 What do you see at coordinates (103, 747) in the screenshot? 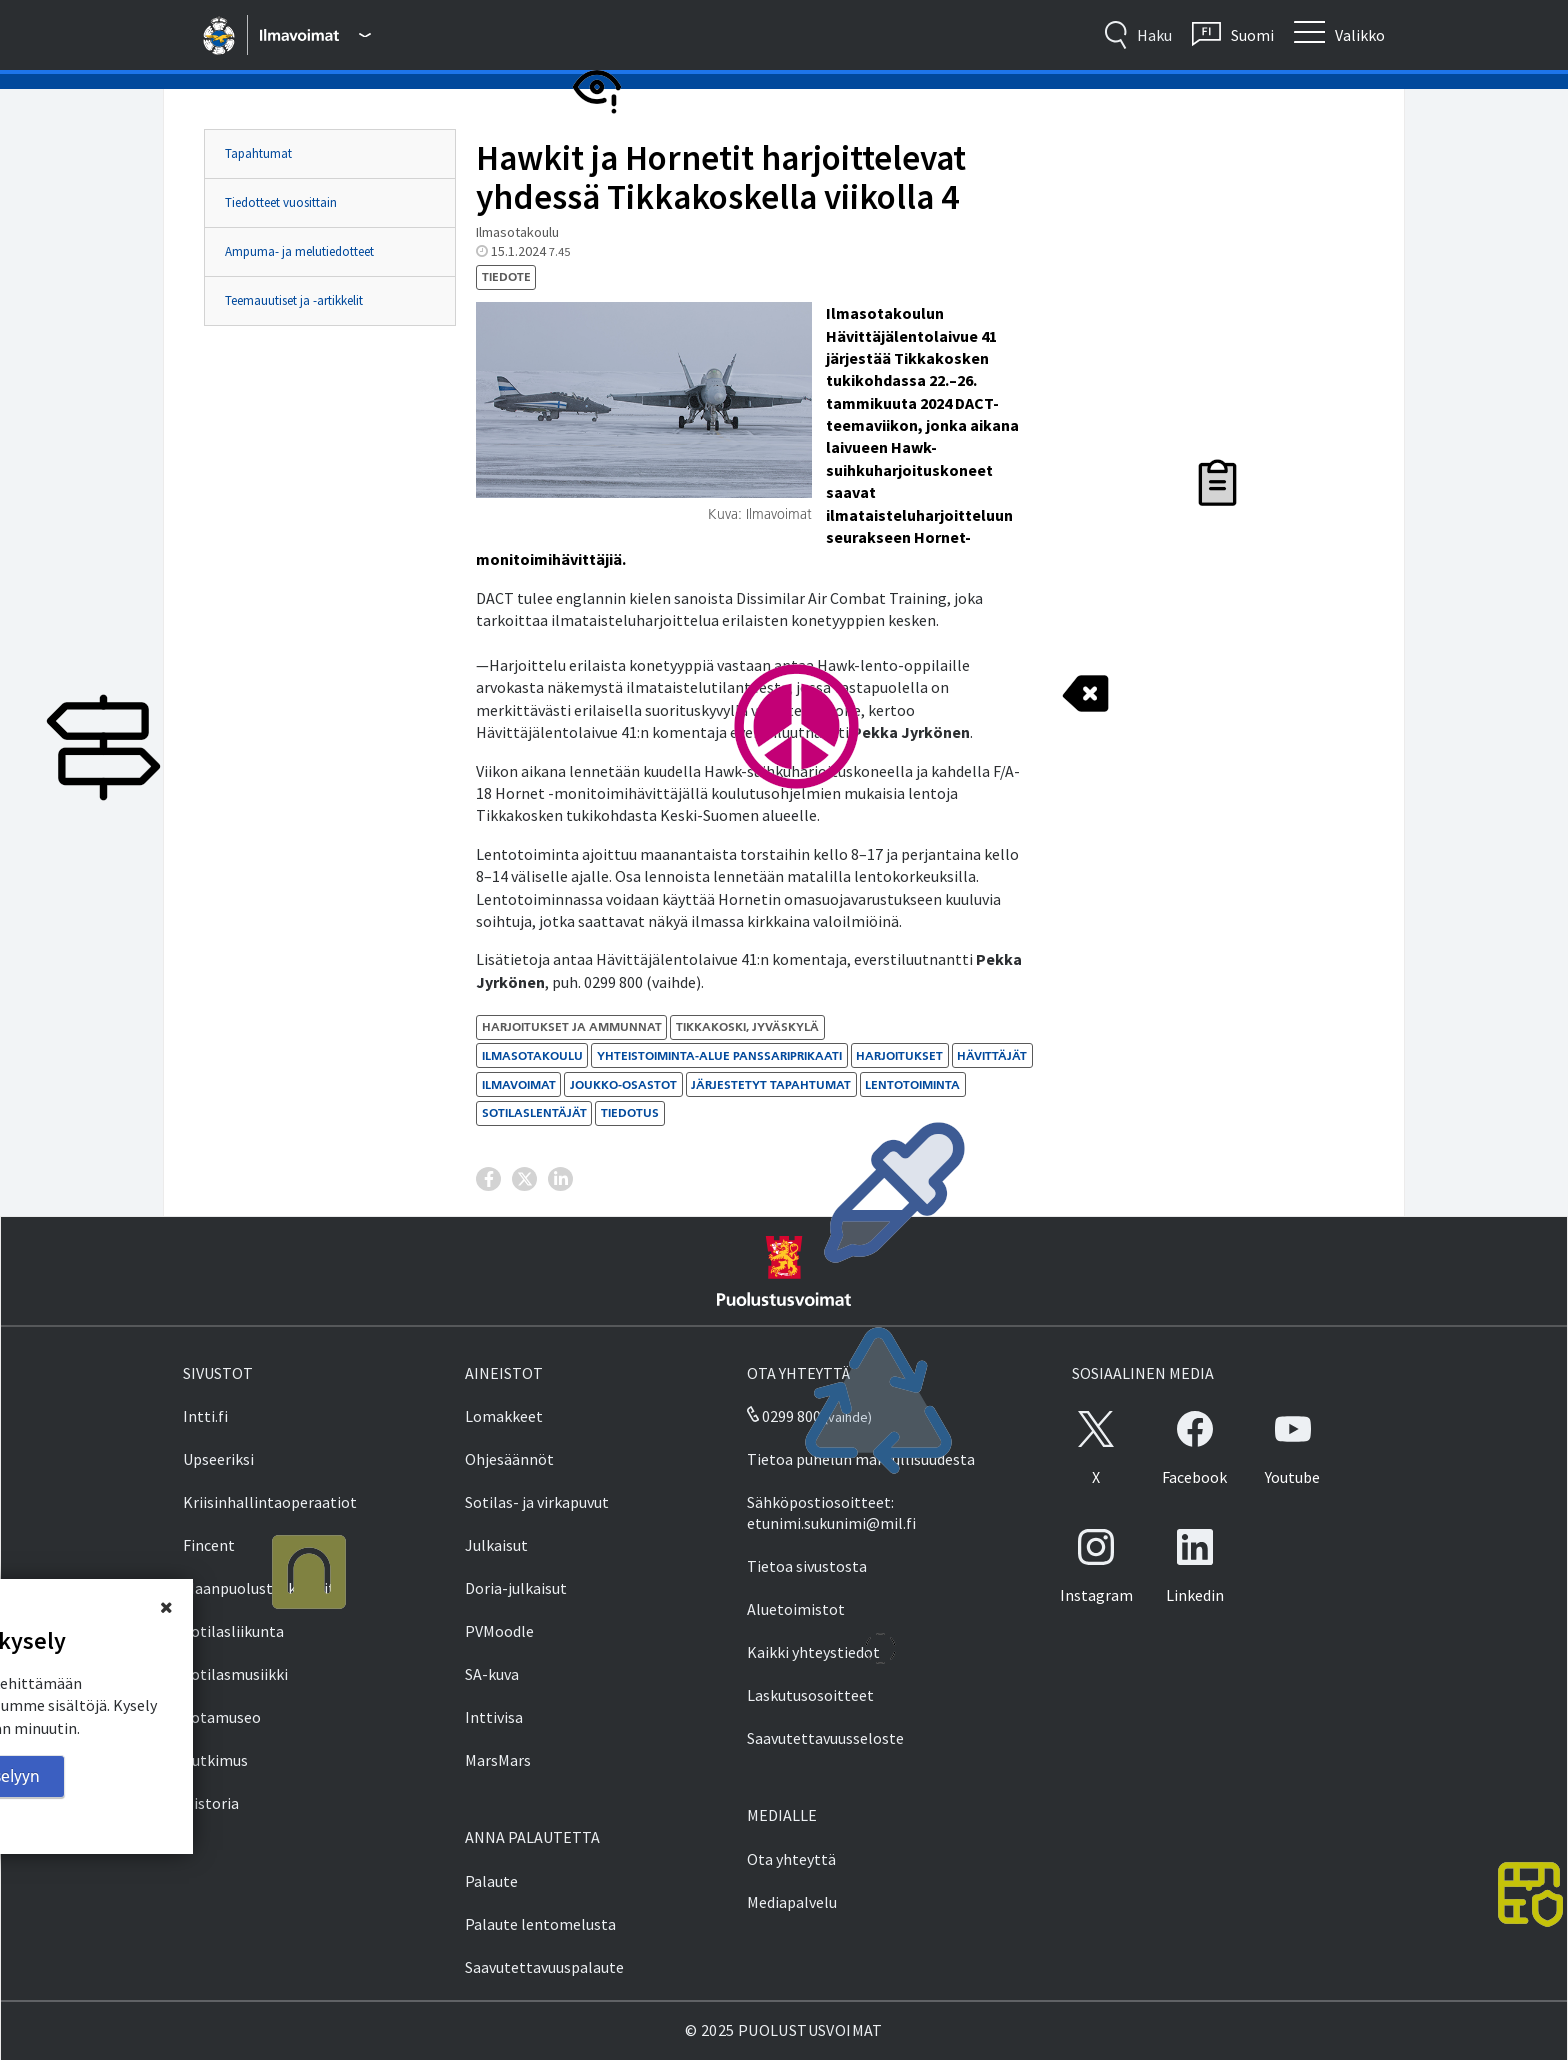
I see `navigate to directions or wayfinding options` at bounding box center [103, 747].